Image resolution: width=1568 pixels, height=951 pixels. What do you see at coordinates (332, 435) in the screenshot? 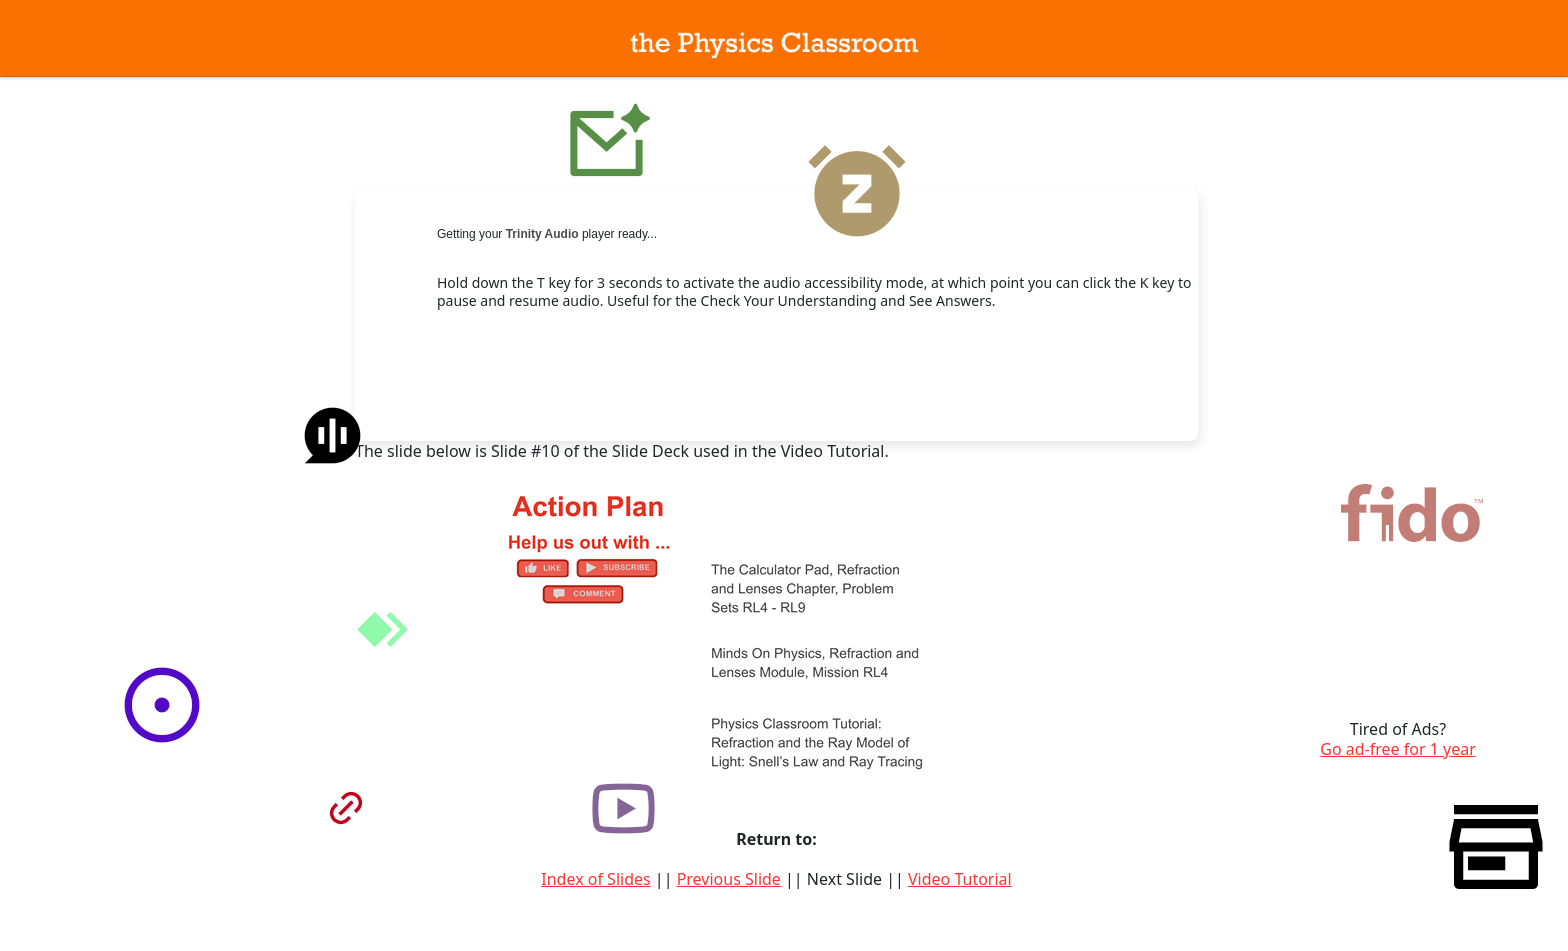
I see `start a voice chat or audio message` at bounding box center [332, 435].